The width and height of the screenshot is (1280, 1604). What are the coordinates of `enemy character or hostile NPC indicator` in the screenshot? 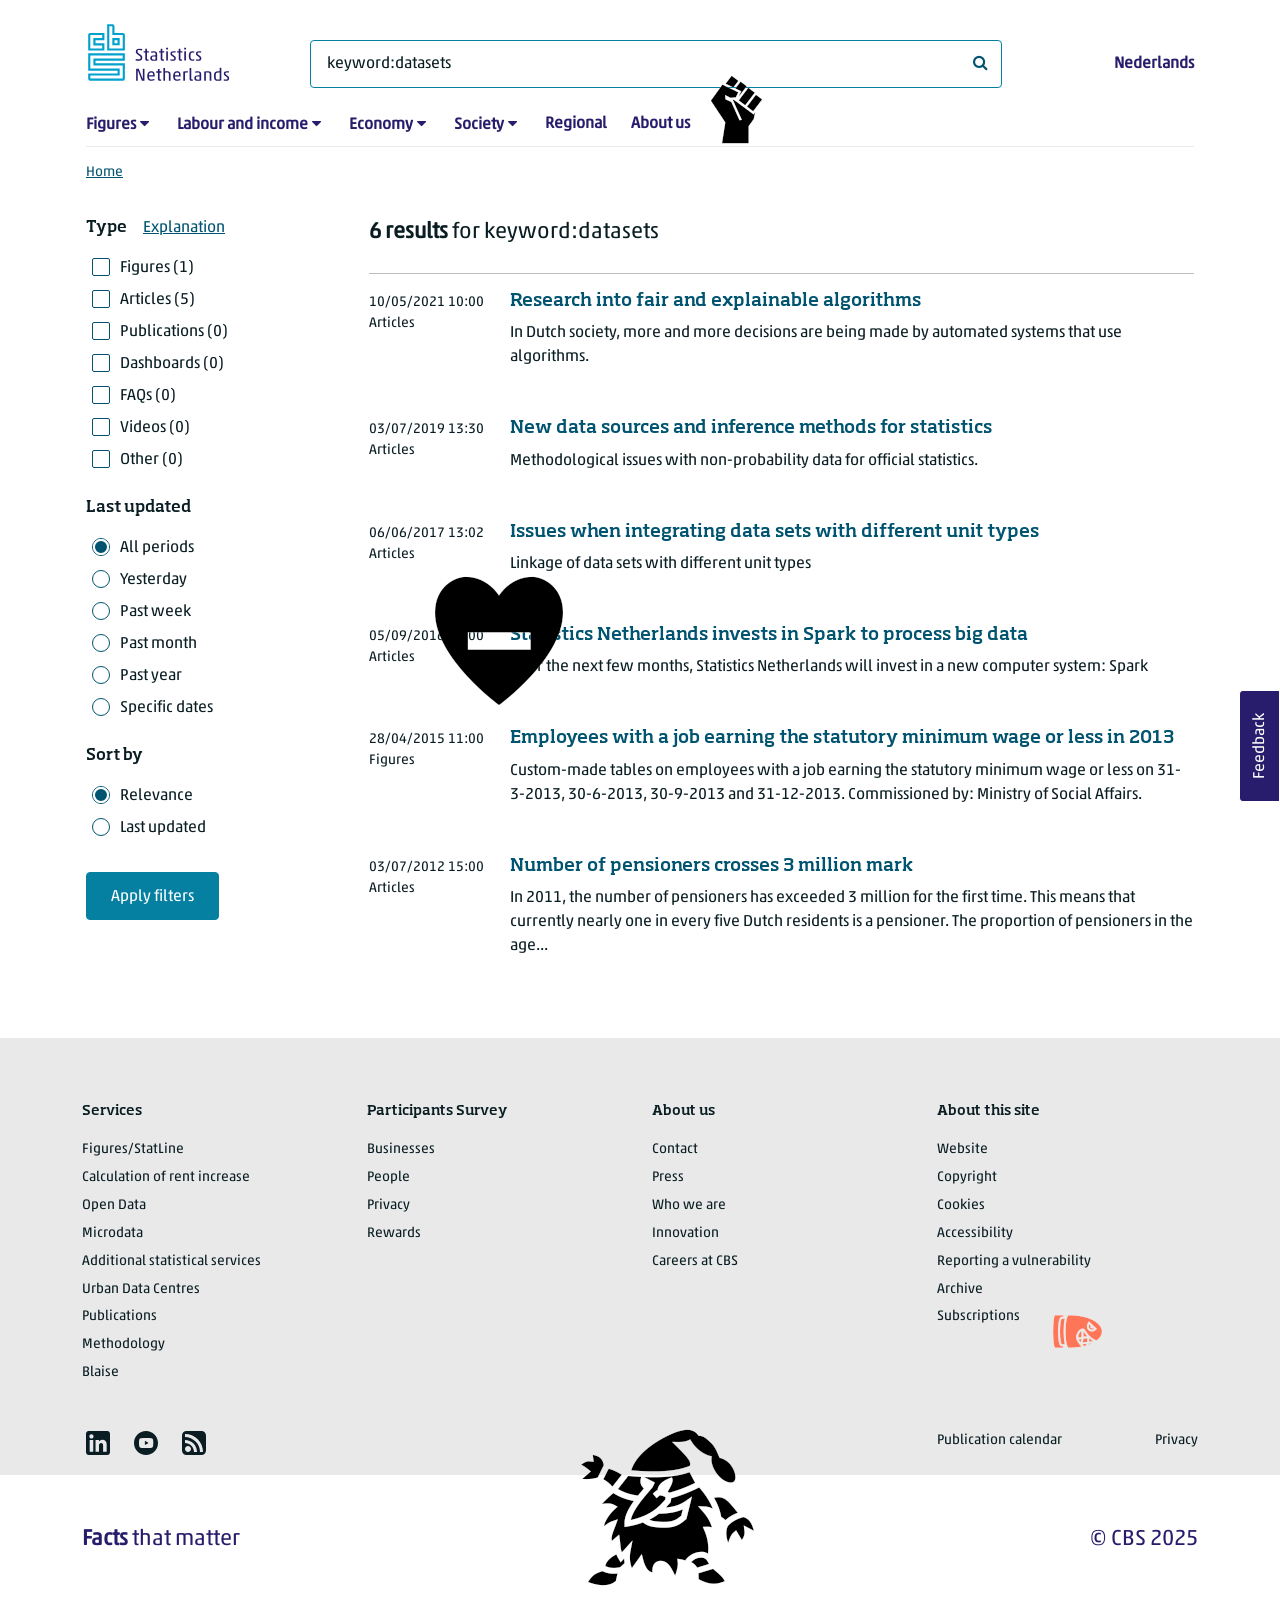 It's located at (667, 1507).